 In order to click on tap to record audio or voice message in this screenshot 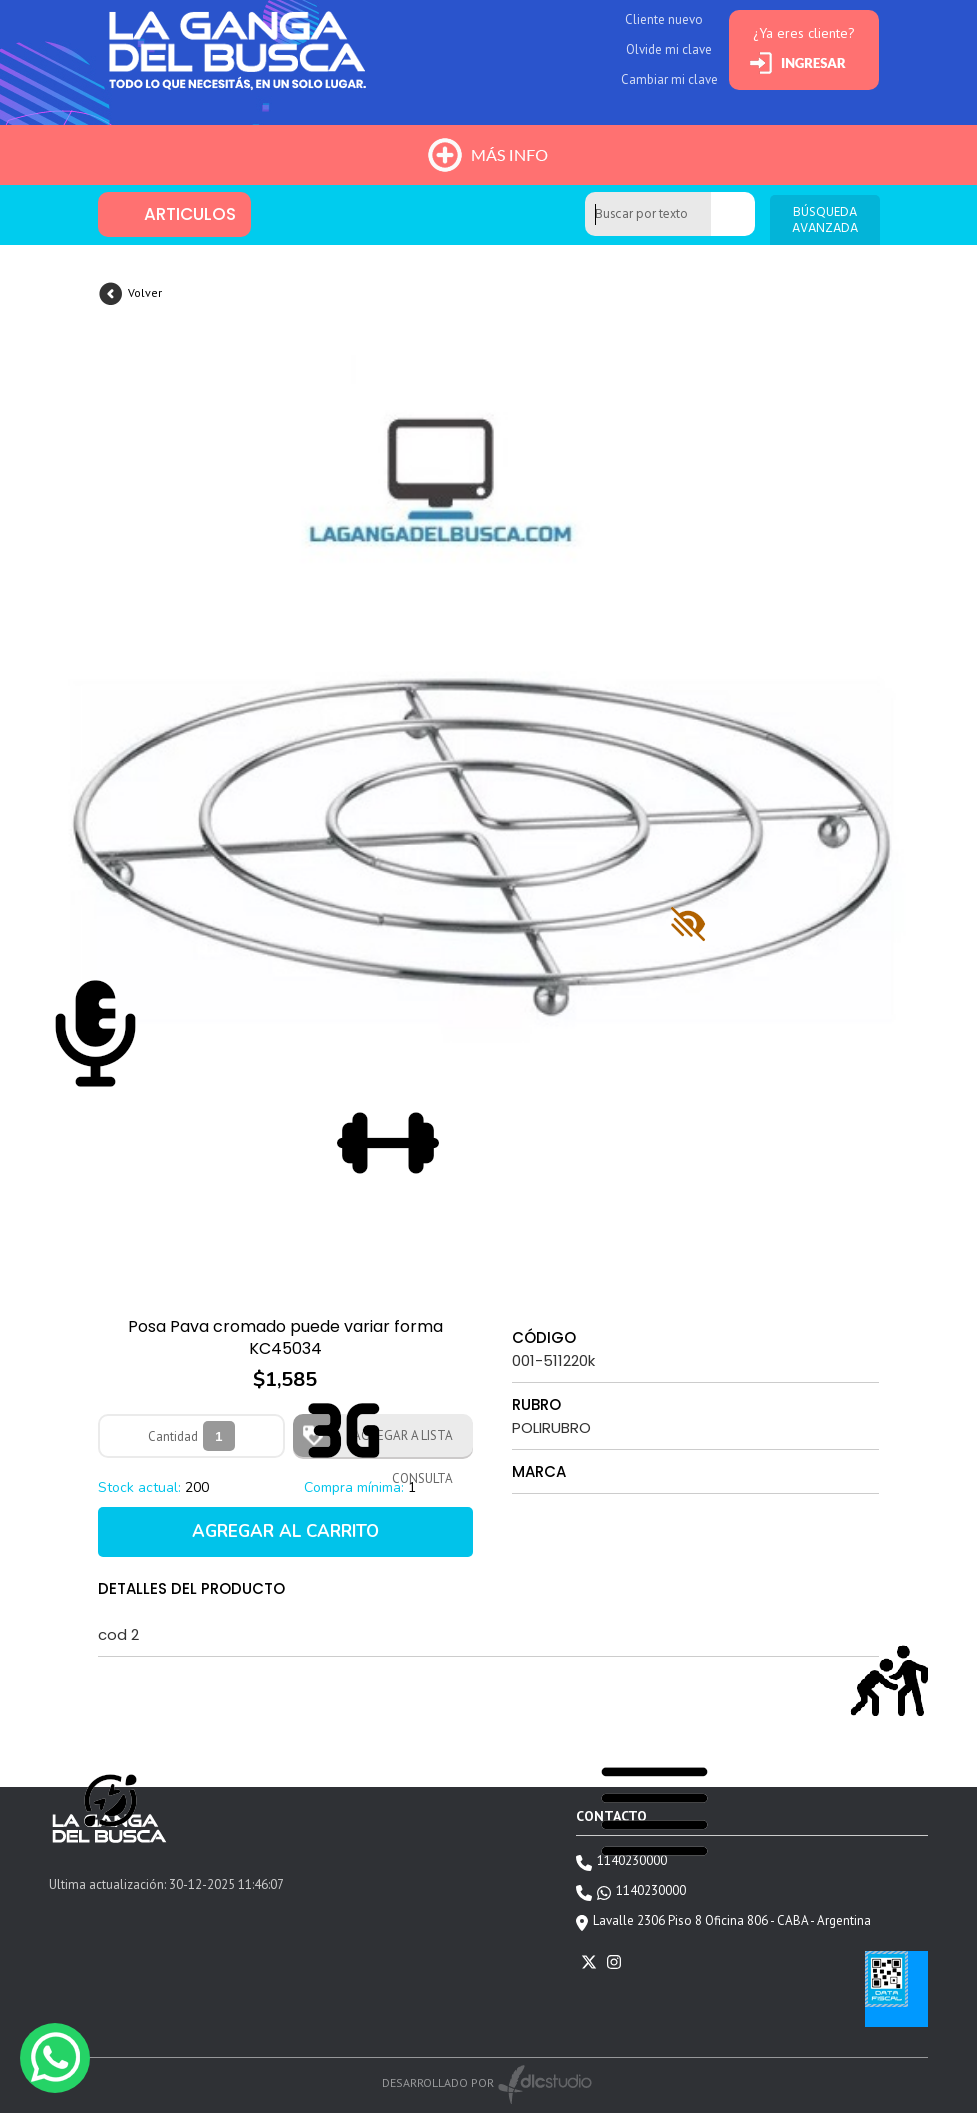, I will do `click(95, 1033)`.